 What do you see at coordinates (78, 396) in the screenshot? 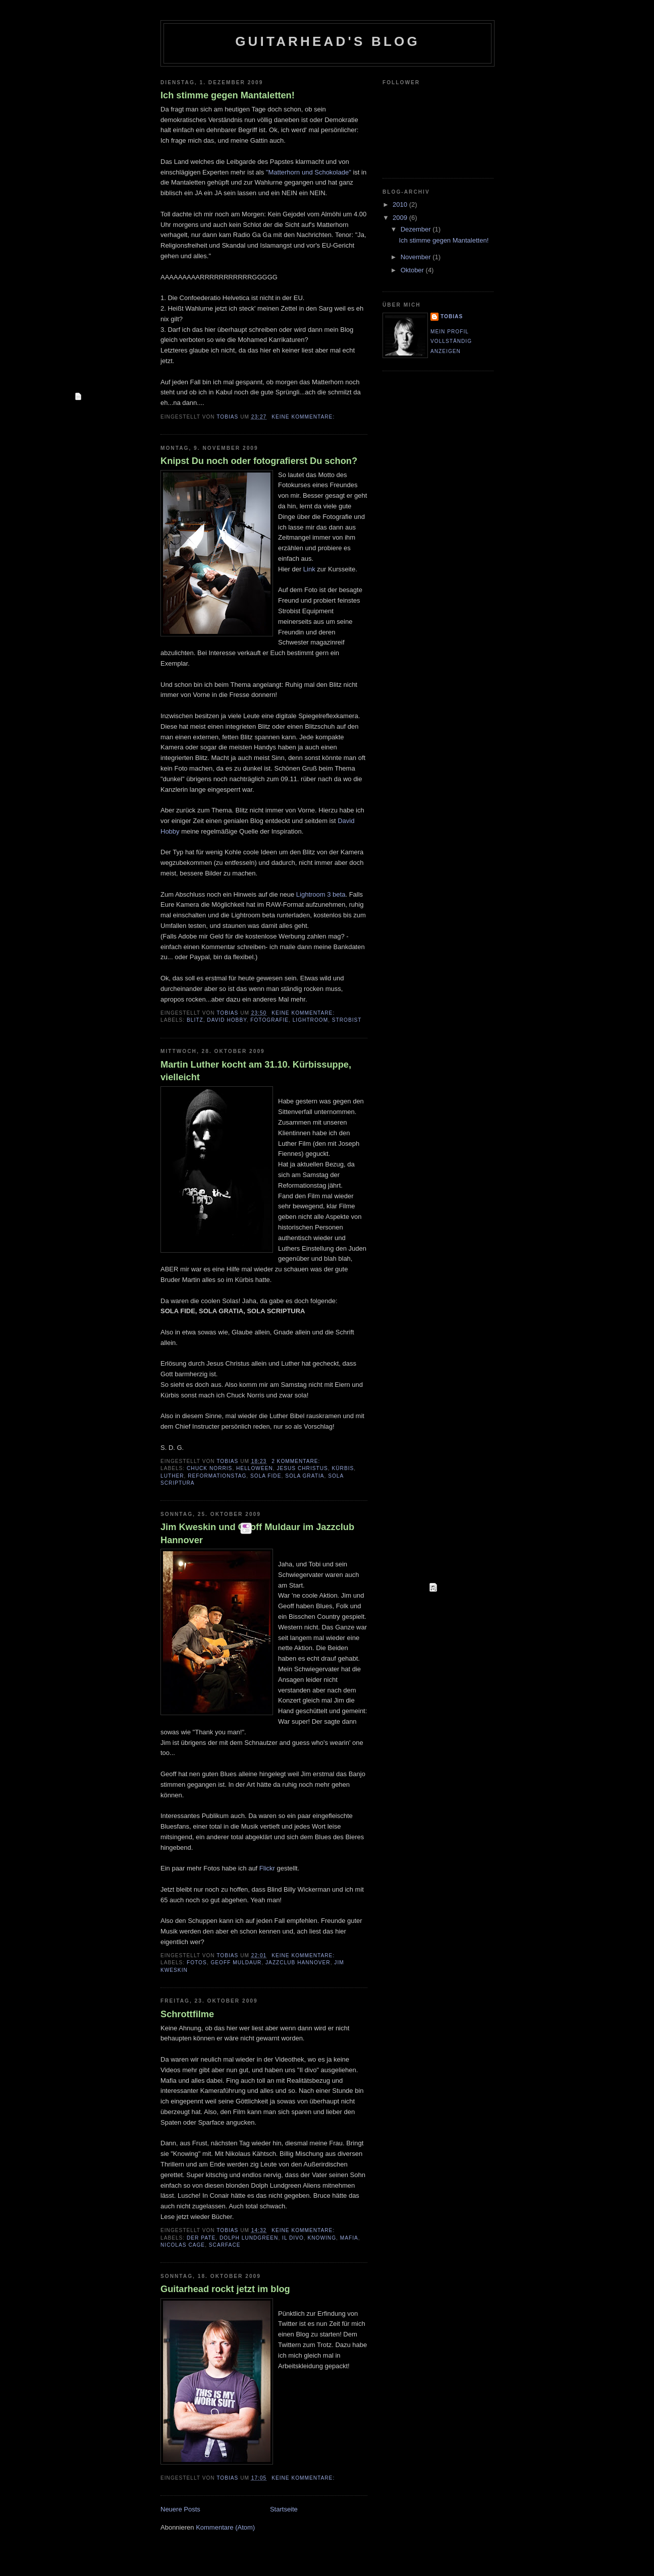
I see `a wine configuration or initialization file` at bounding box center [78, 396].